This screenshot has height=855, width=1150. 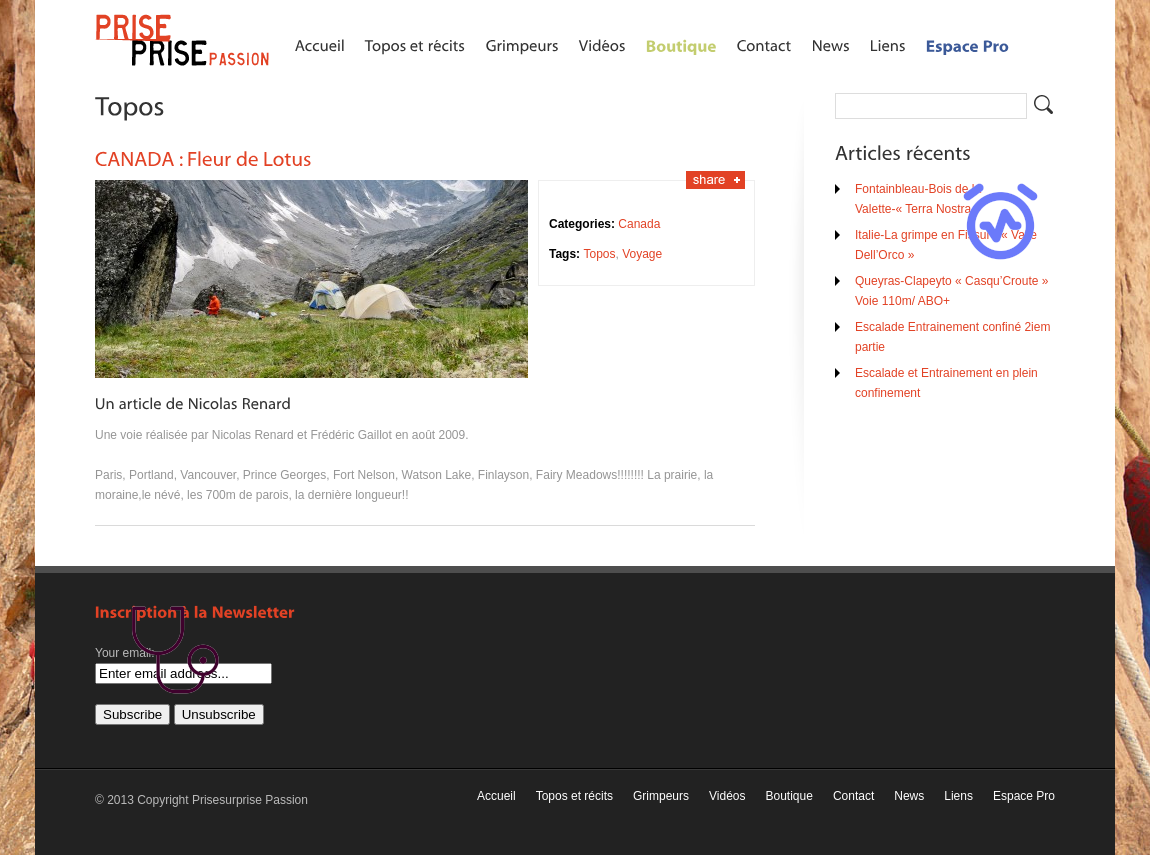 I want to click on view average alarm or alert statistics, so click(x=1000, y=221).